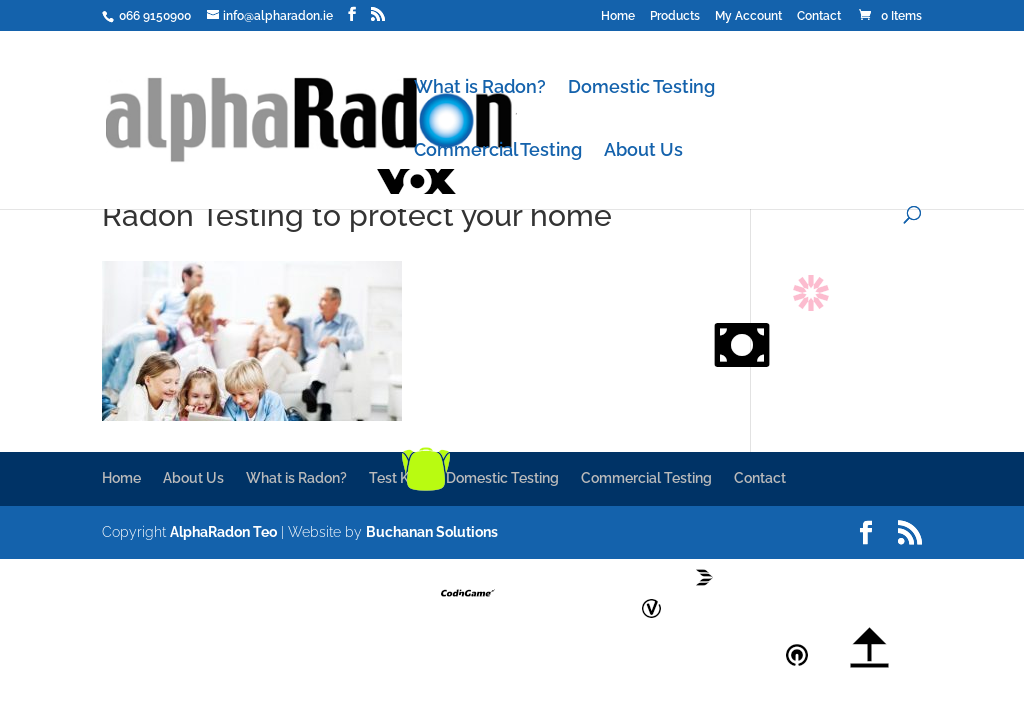 The height and width of the screenshot is (720, 1024). Describe the element at coordinates (651, 608) in the screenshot. I see `semantic versioning (semver) logo` at that location.